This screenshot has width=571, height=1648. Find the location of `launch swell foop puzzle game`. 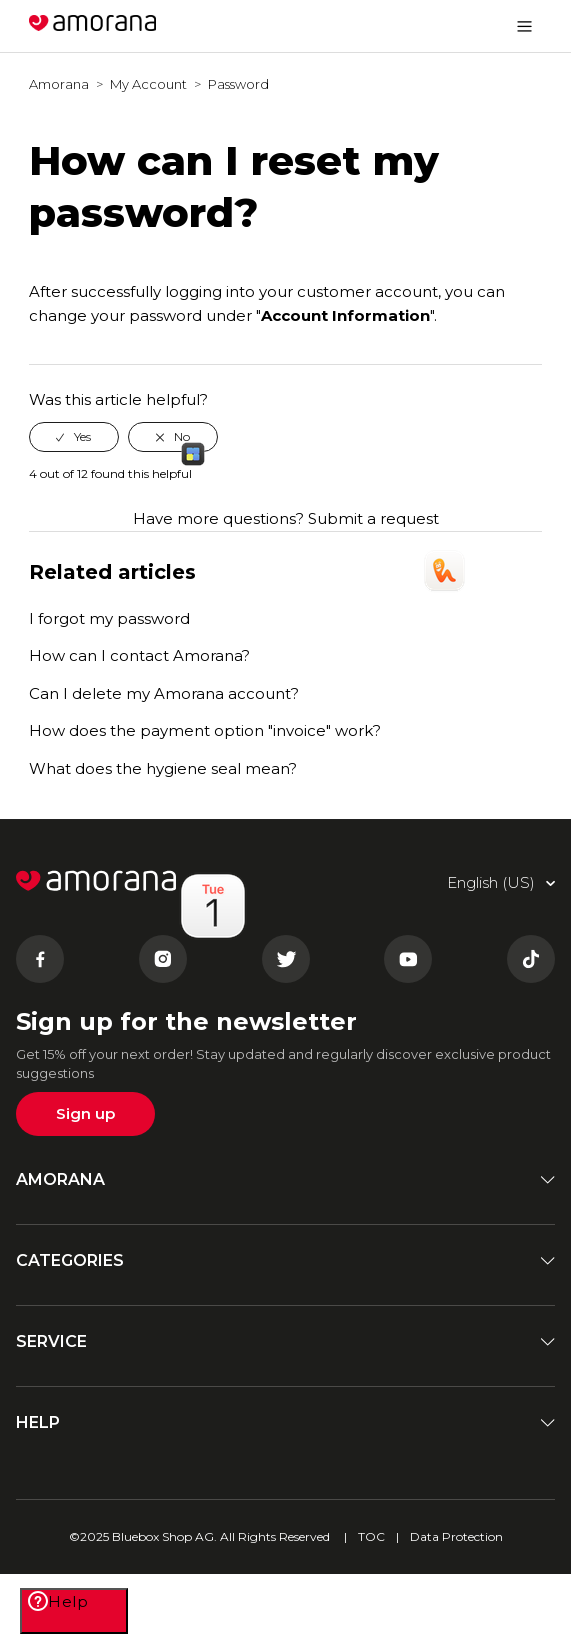

launch swell foop puzzle game is located at coordinates (193, 454).